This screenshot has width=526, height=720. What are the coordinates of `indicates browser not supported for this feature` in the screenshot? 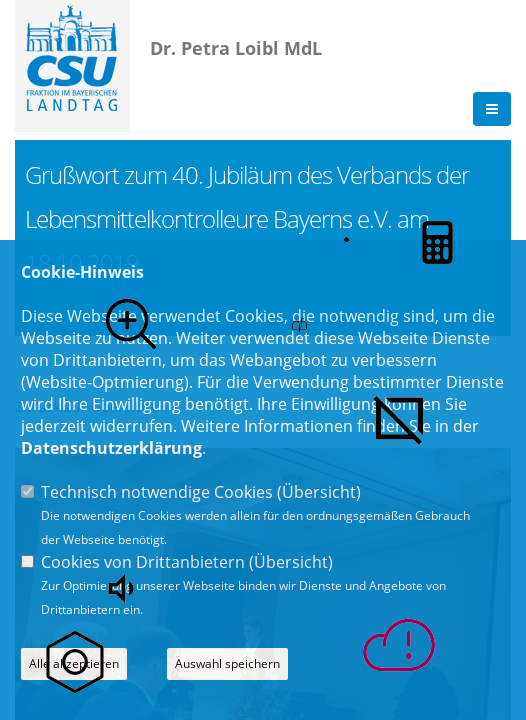 It's located at (399, 418).